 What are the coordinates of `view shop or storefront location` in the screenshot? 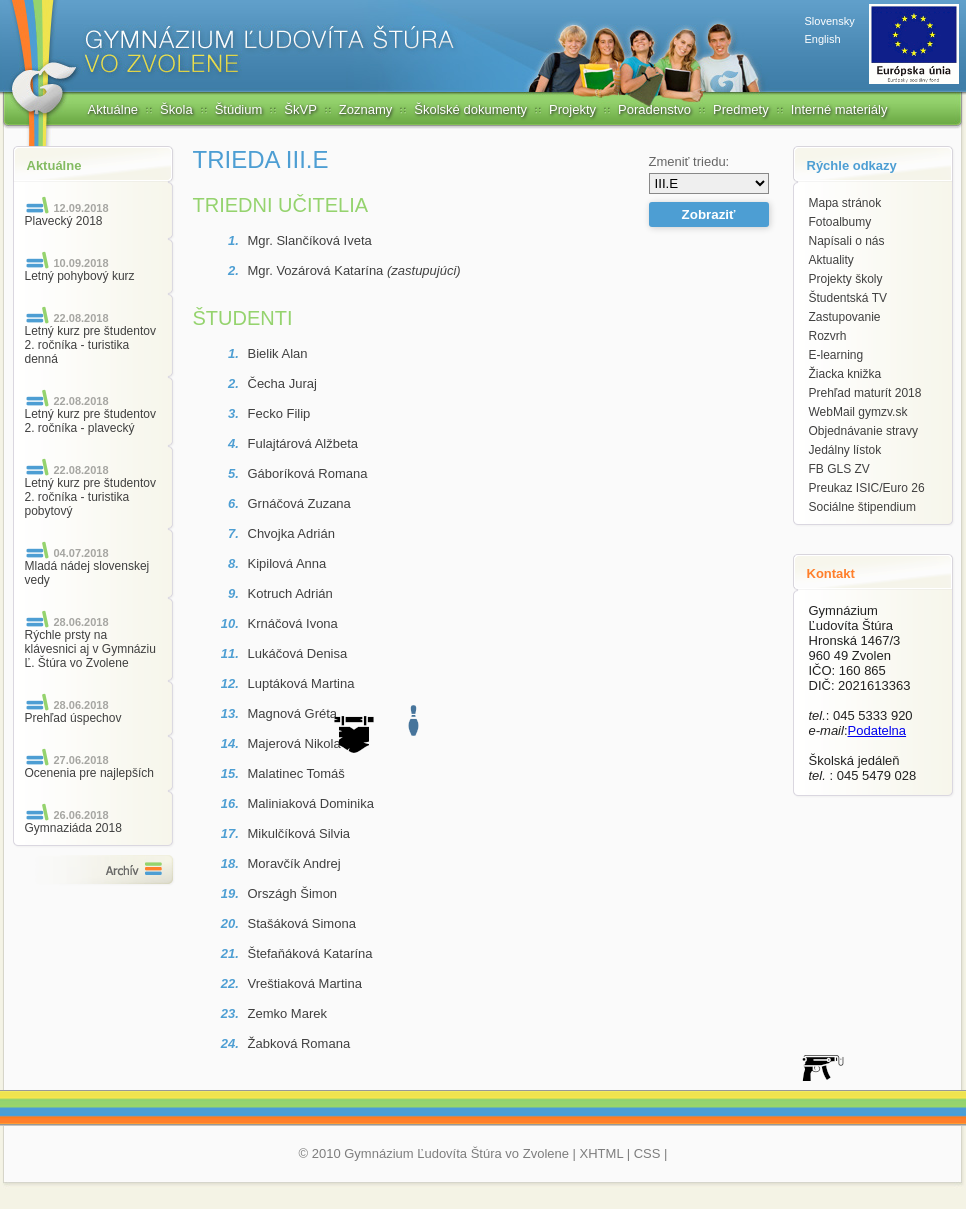 It's located at (354, 734).